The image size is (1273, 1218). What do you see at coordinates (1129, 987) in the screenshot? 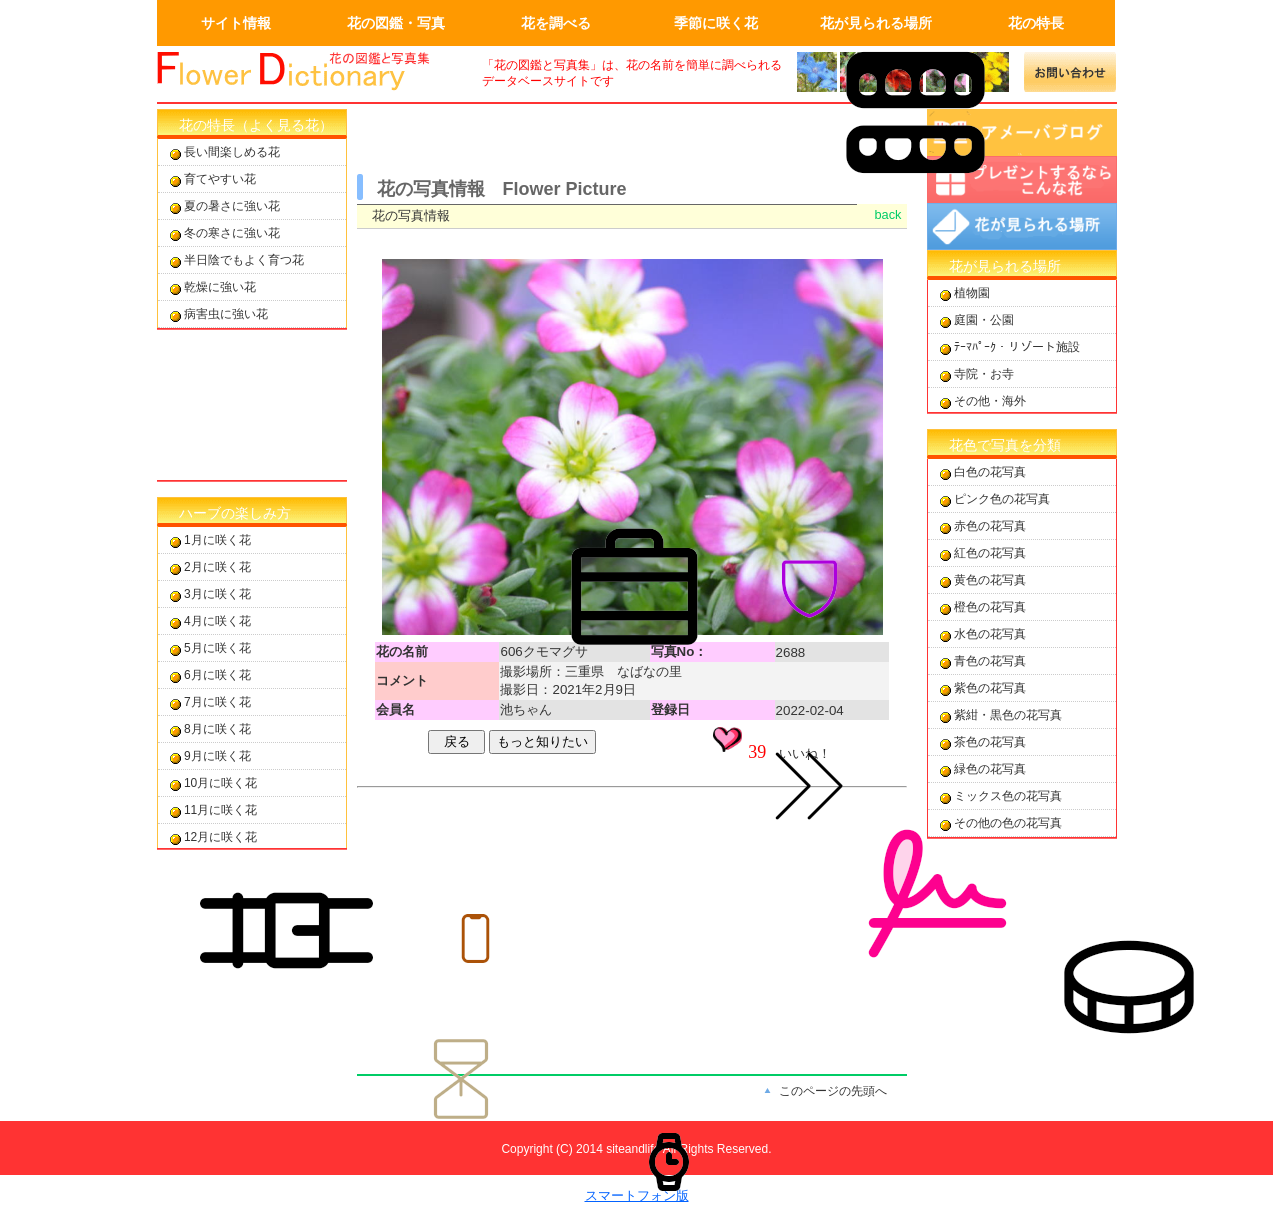
I see `view your coin balance or currency` at bounding box center [1129, 987].